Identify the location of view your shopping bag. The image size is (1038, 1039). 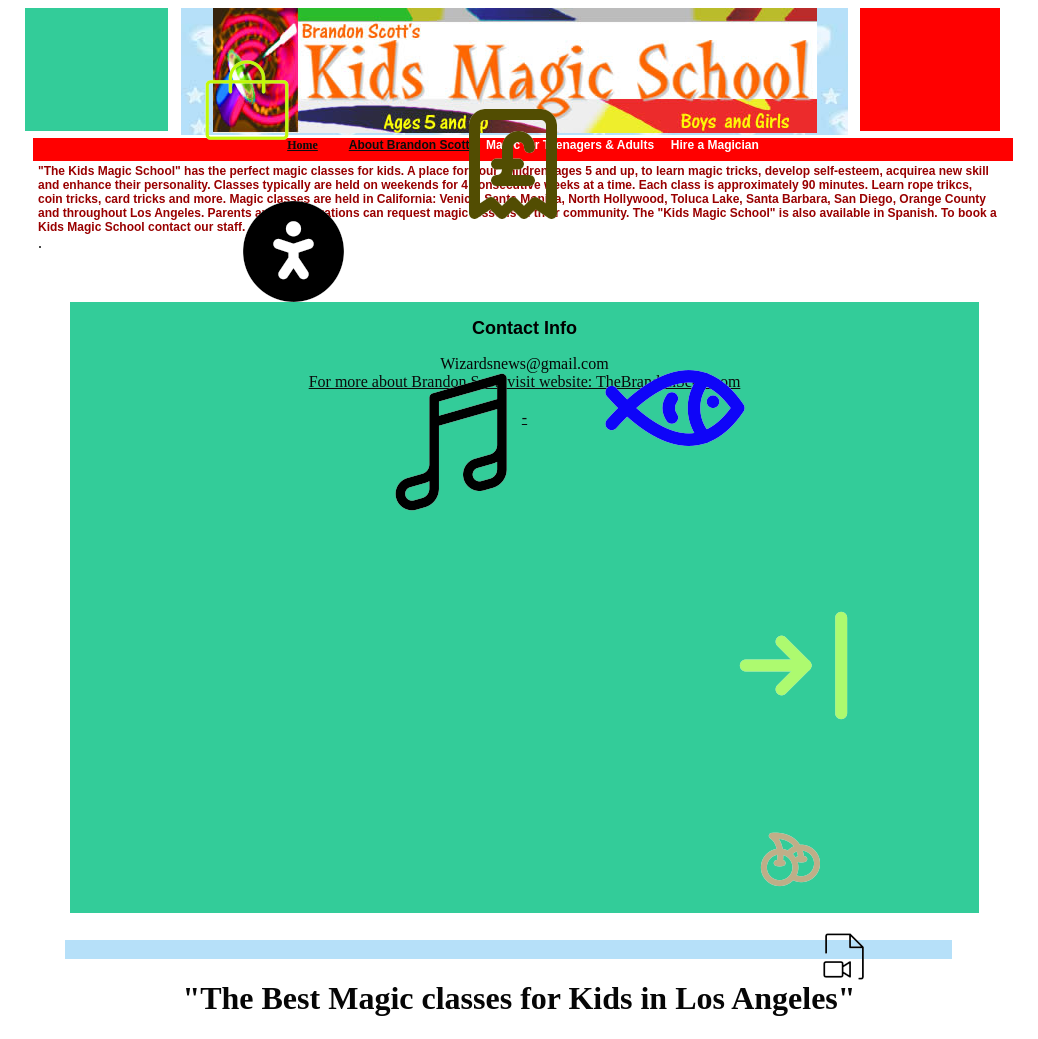
(247, 105).